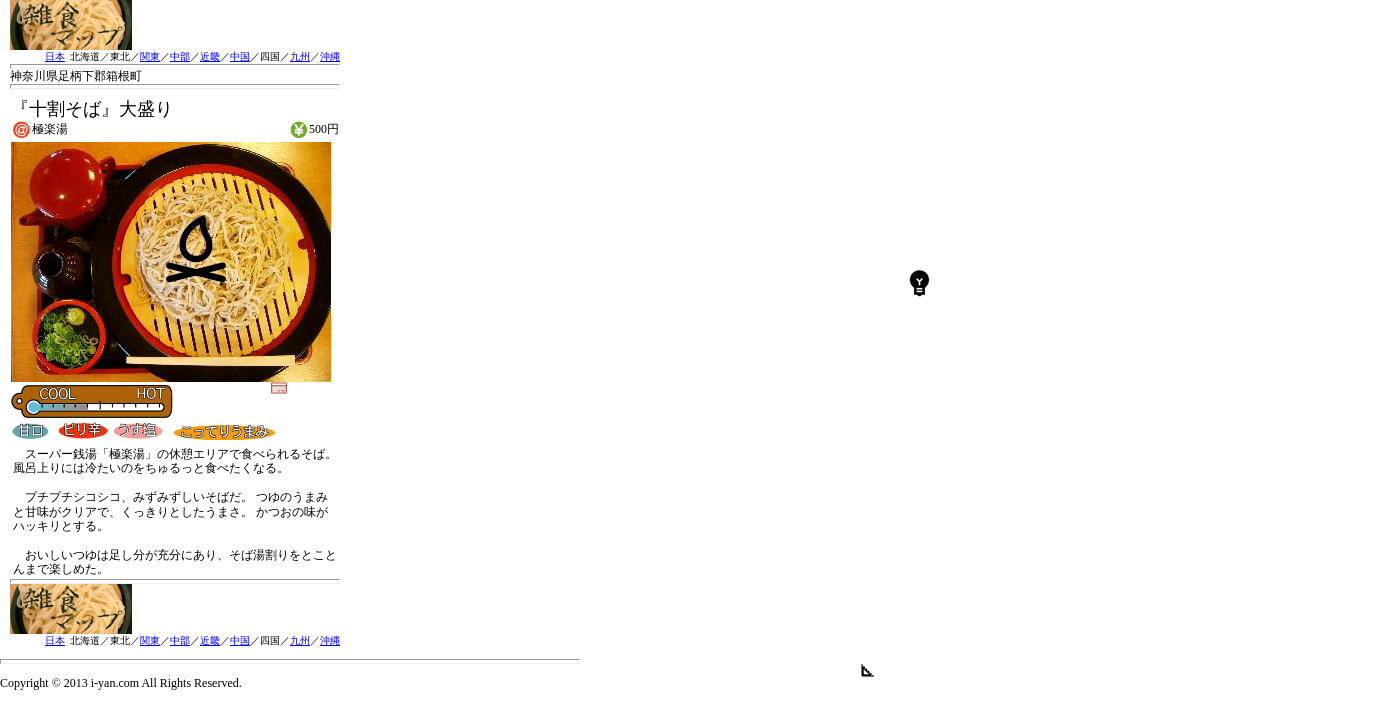 The height and width of the screenshot is (720, 1373). Describe the element at coordinates (196, 249) in the screenshot. I see `access camping or outdoor activity features` at that location.